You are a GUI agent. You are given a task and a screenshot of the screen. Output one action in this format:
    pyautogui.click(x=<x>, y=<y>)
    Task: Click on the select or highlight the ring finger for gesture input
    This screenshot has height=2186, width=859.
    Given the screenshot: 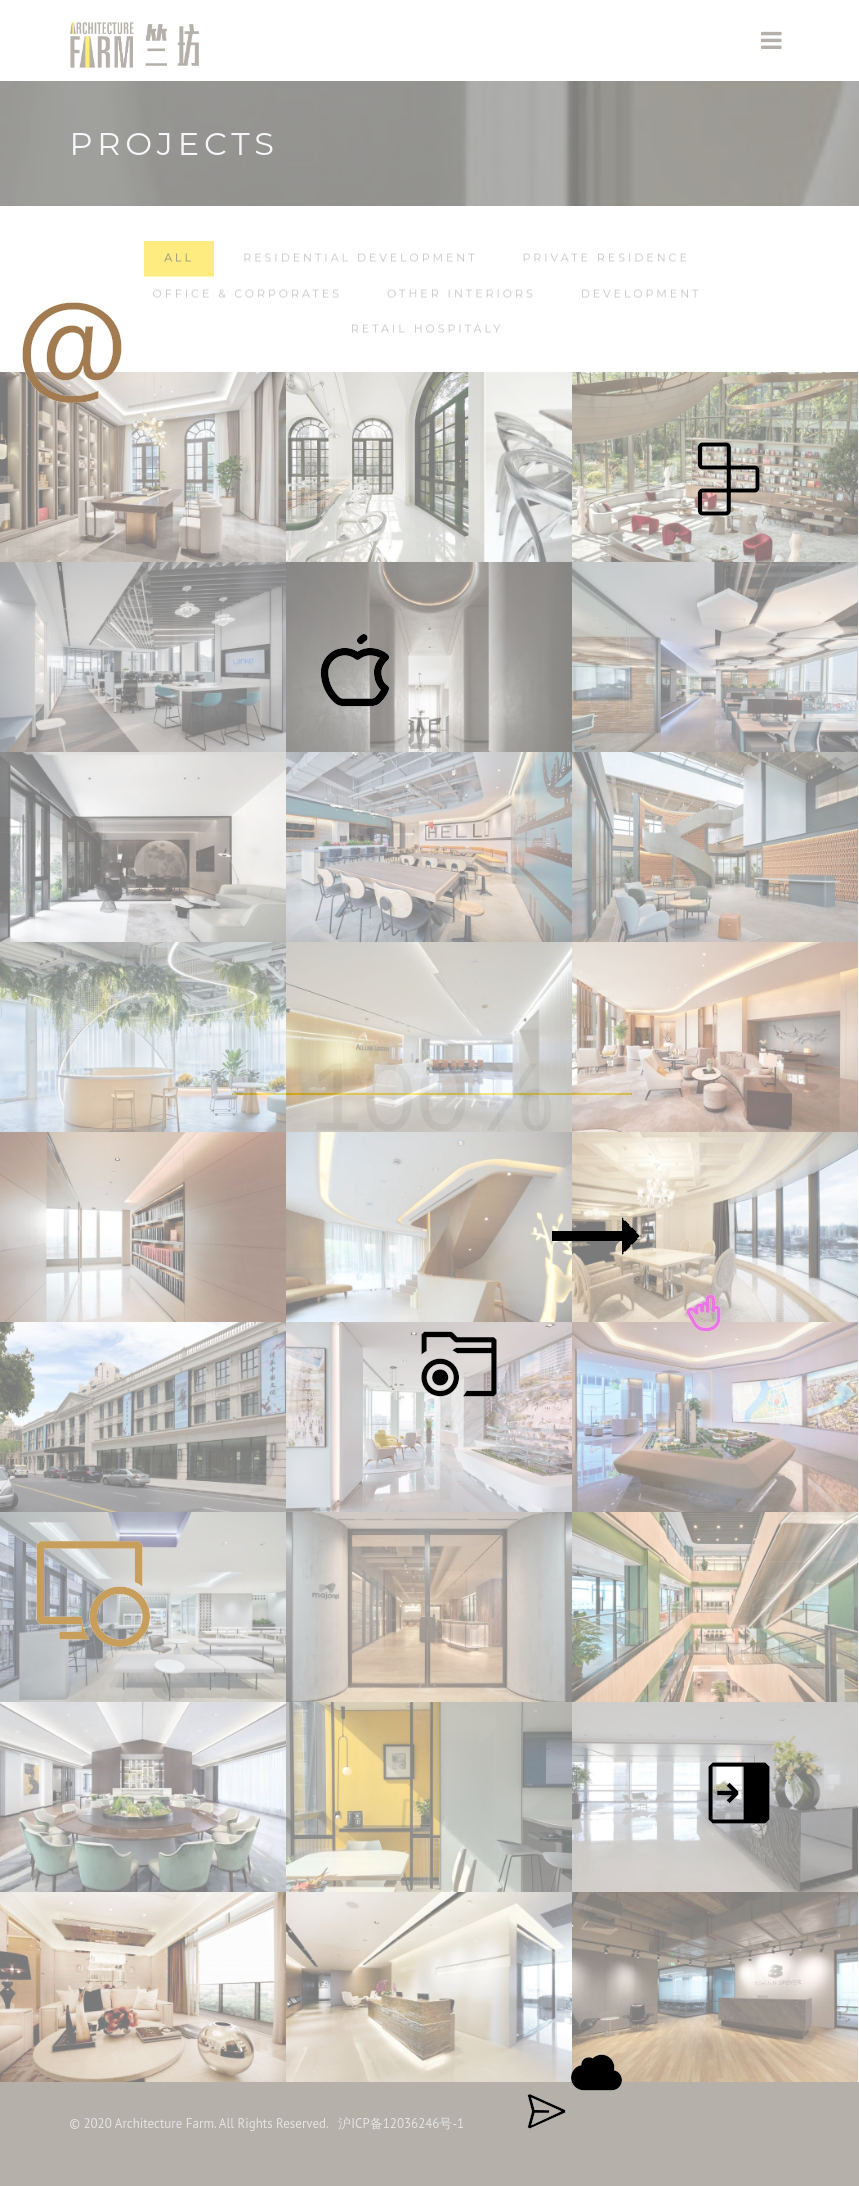 What is the action you would take?
    pyautogui.click(x=704, y=1311)
    